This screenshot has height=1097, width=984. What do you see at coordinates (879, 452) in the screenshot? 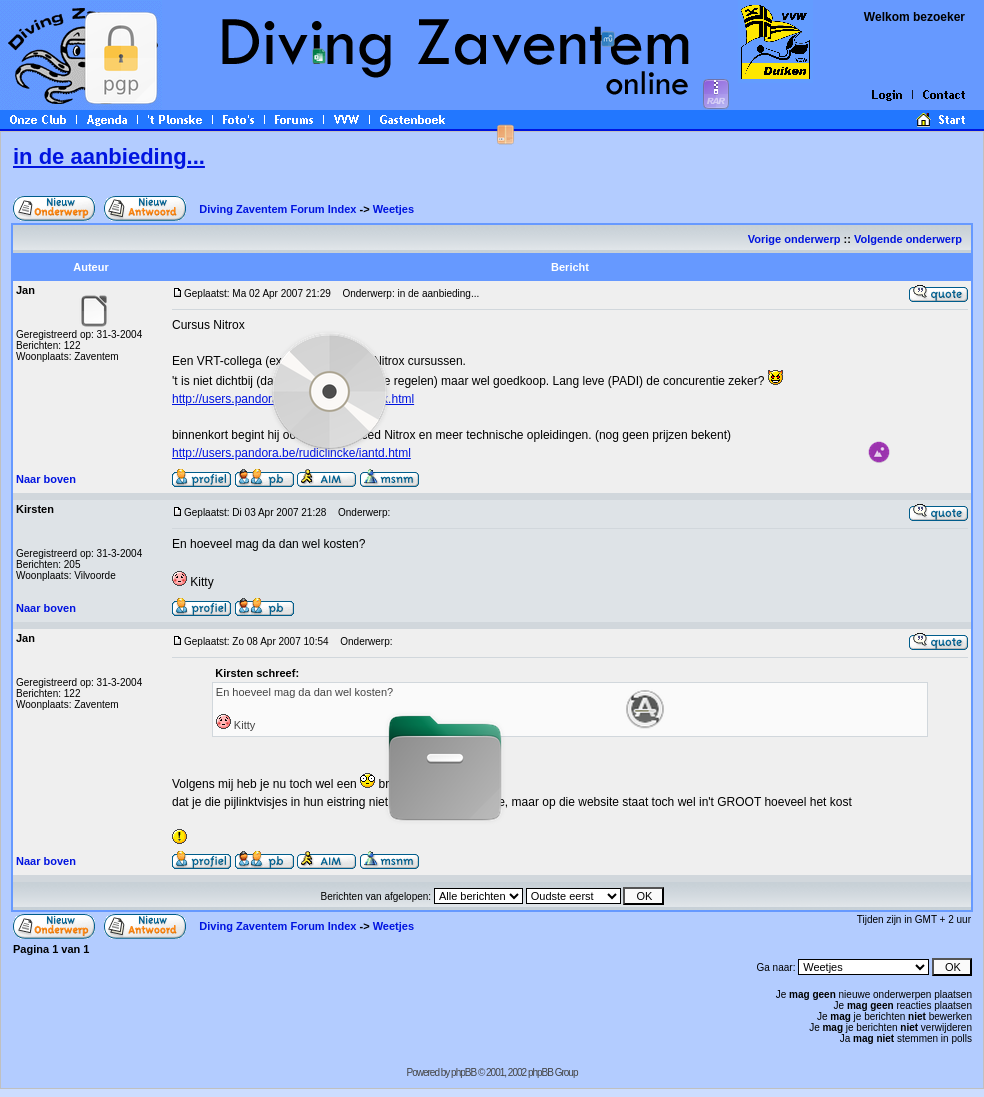
I see `indicates photo or image content` at bounding box center [879, 452].